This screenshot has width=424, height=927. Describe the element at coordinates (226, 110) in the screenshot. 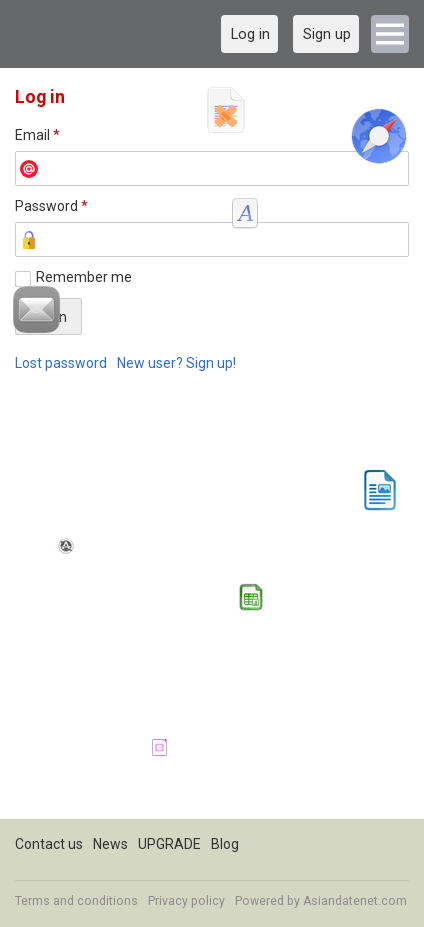

I see `a patch or diff file for code changes` at that location.